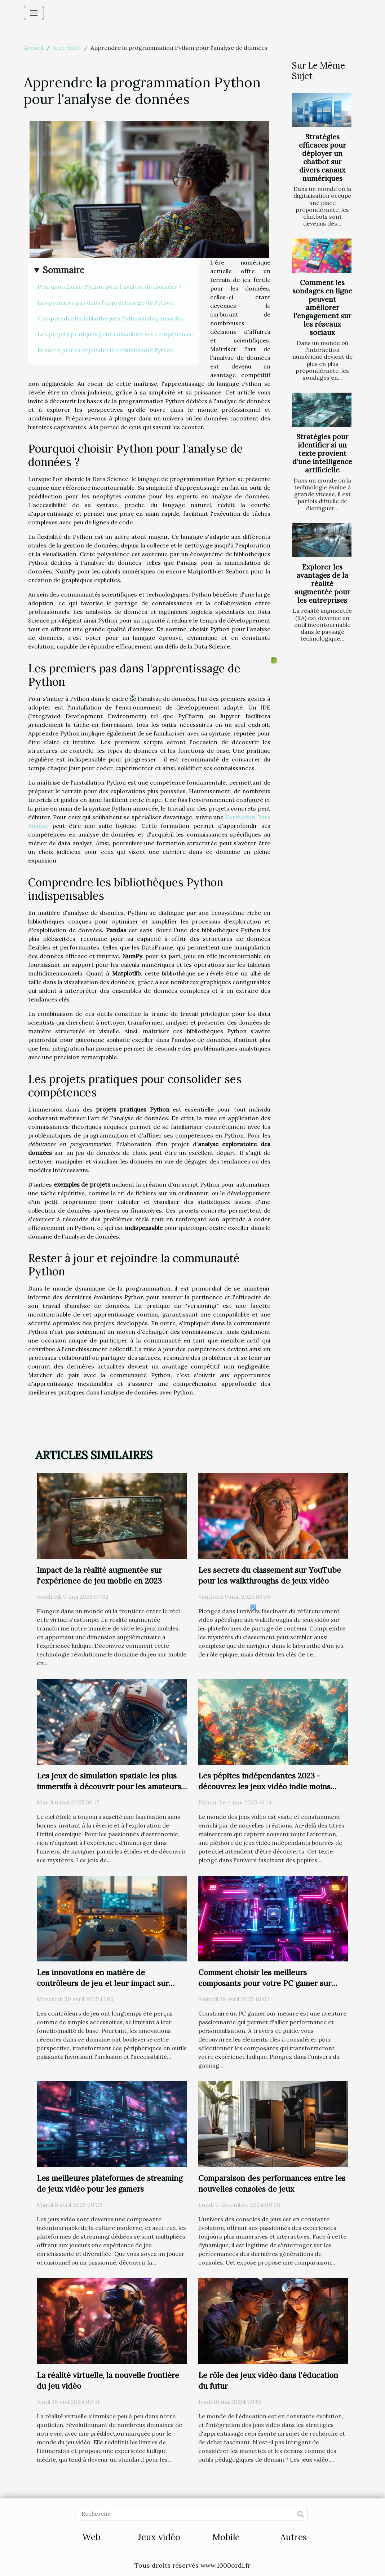 The width and height of the screenshot is (385, 2576). Describe the element at coordinates (274, 660) in the screenshot. I see `virtualbox extension pack file` at that location.